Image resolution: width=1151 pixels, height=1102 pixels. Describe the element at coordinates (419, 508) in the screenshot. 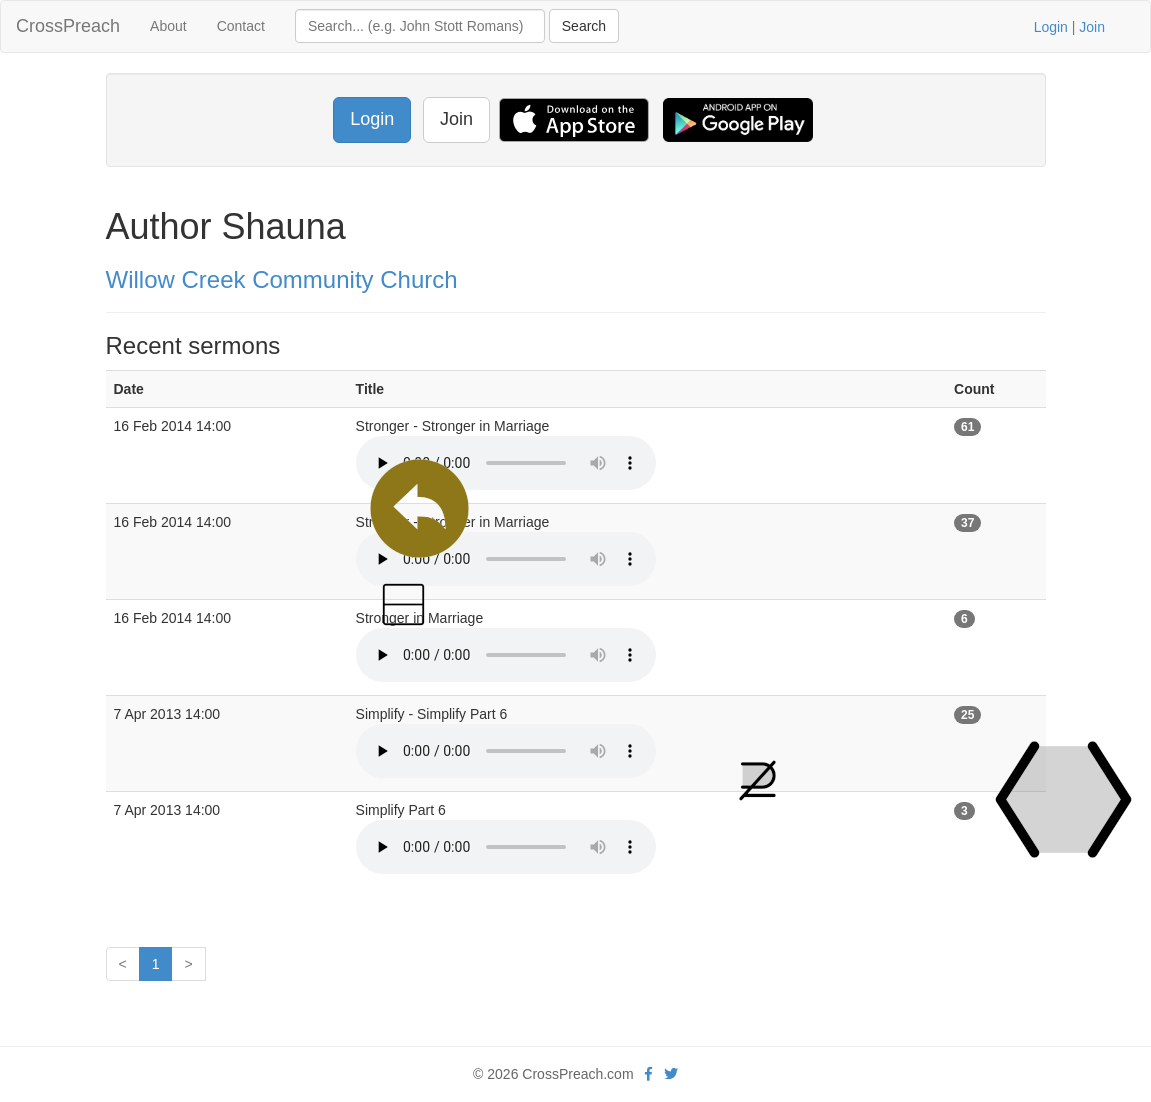

I see `undo the last action` at that location.